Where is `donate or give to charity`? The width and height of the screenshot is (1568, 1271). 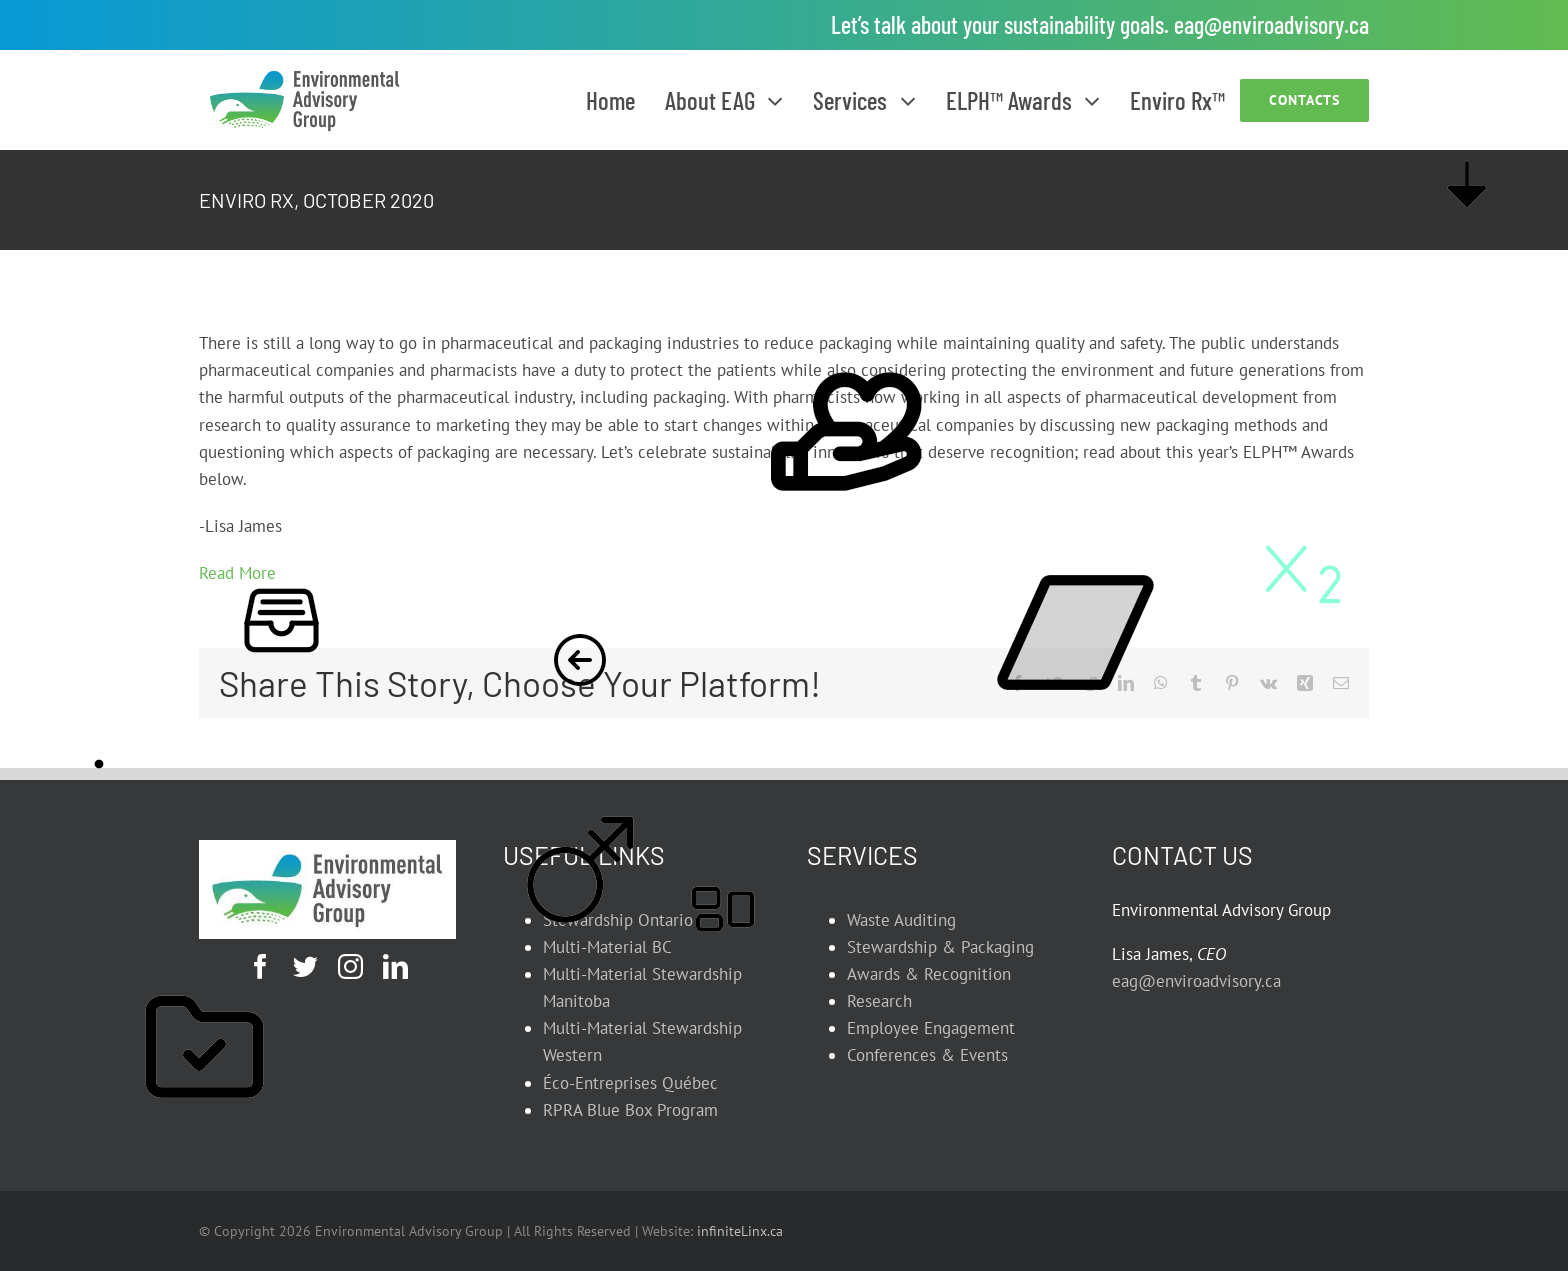 donate or give to charity is located at coordinates (850, 434).